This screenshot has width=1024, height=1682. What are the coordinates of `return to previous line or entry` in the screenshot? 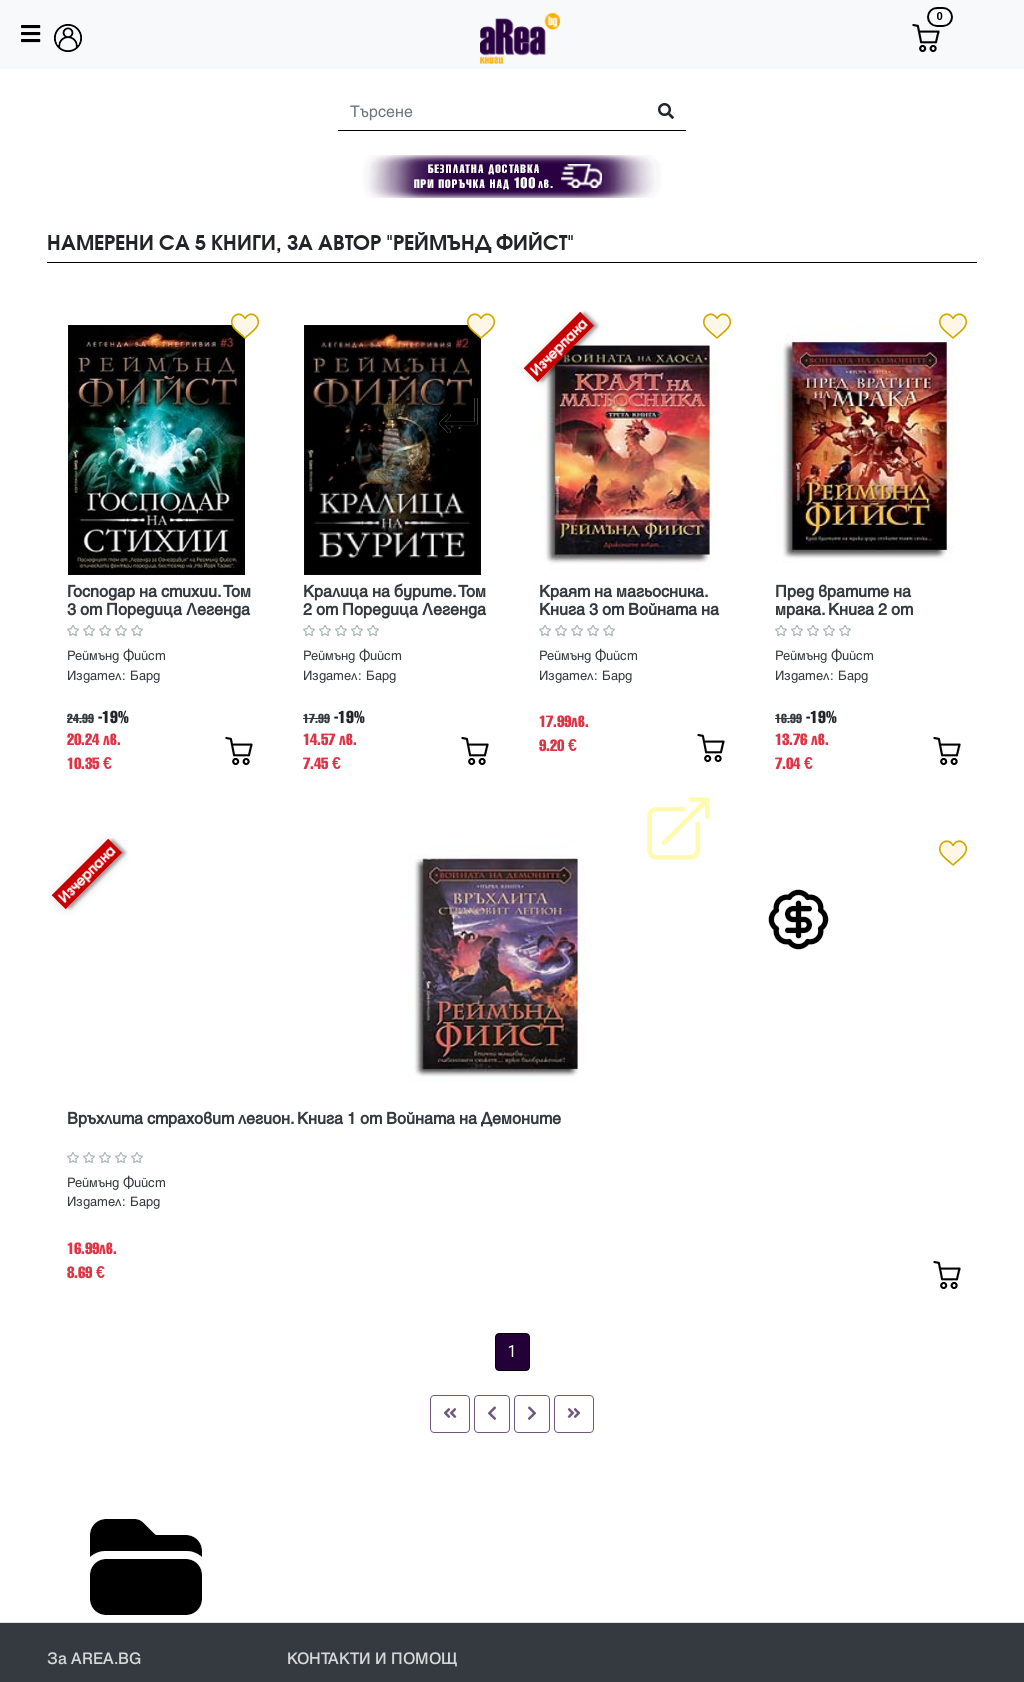 It's located at (458, 415).